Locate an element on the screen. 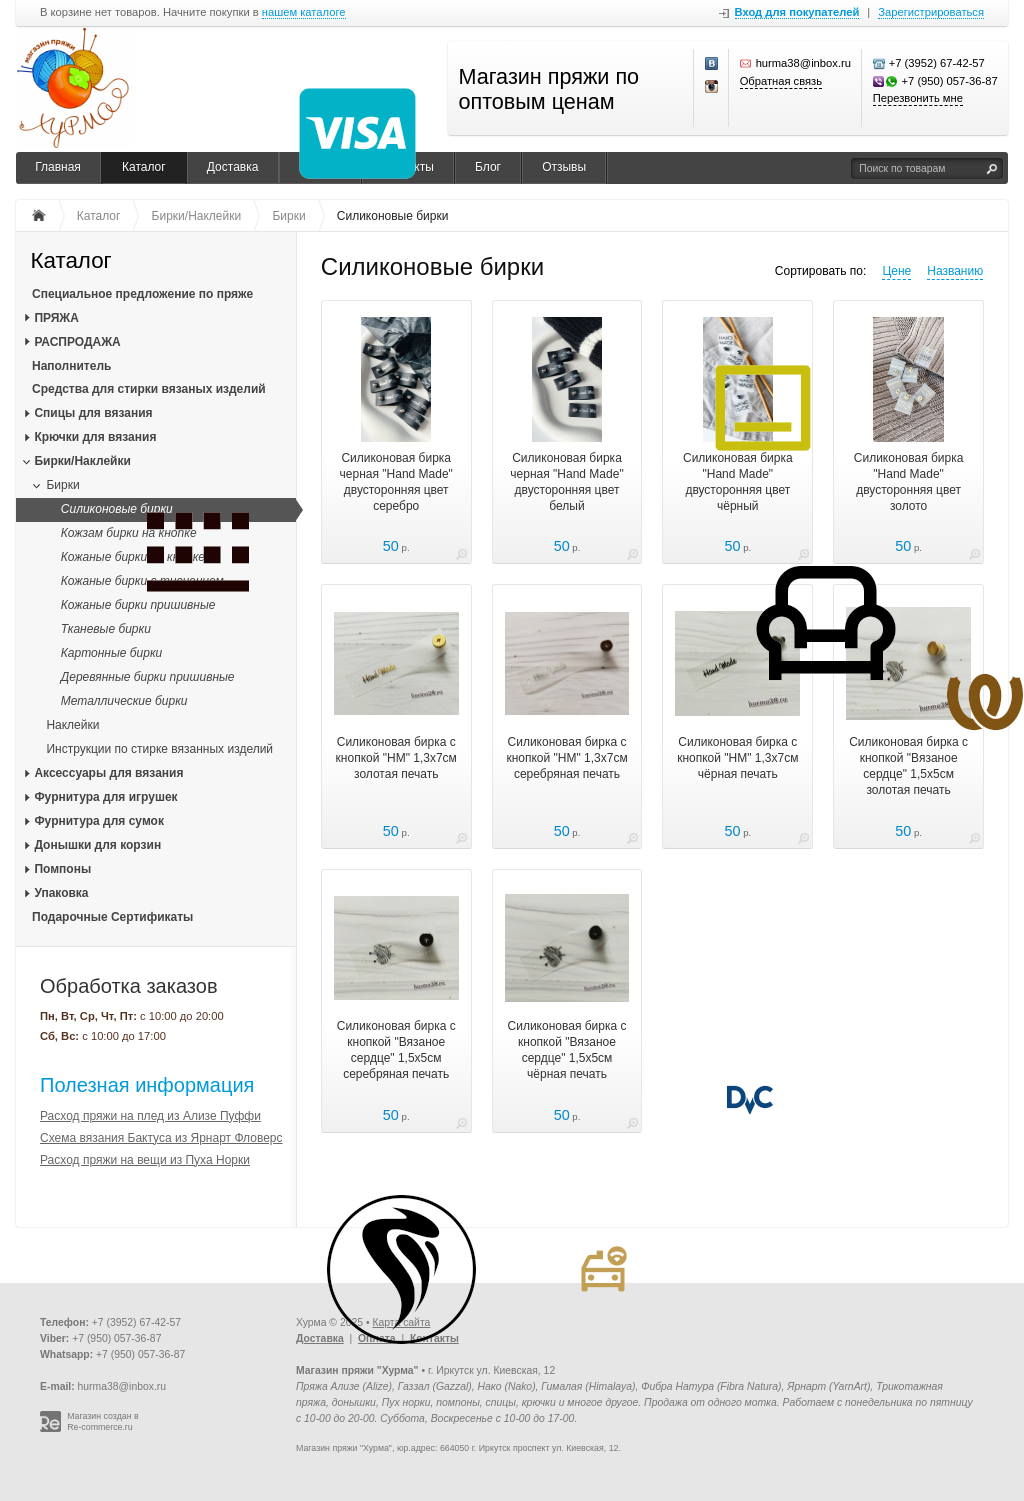 Image resolution: width=1024 pixels, height=1501 pixels. pay with Visa credit or debit card is located at coordinates (357, 133).